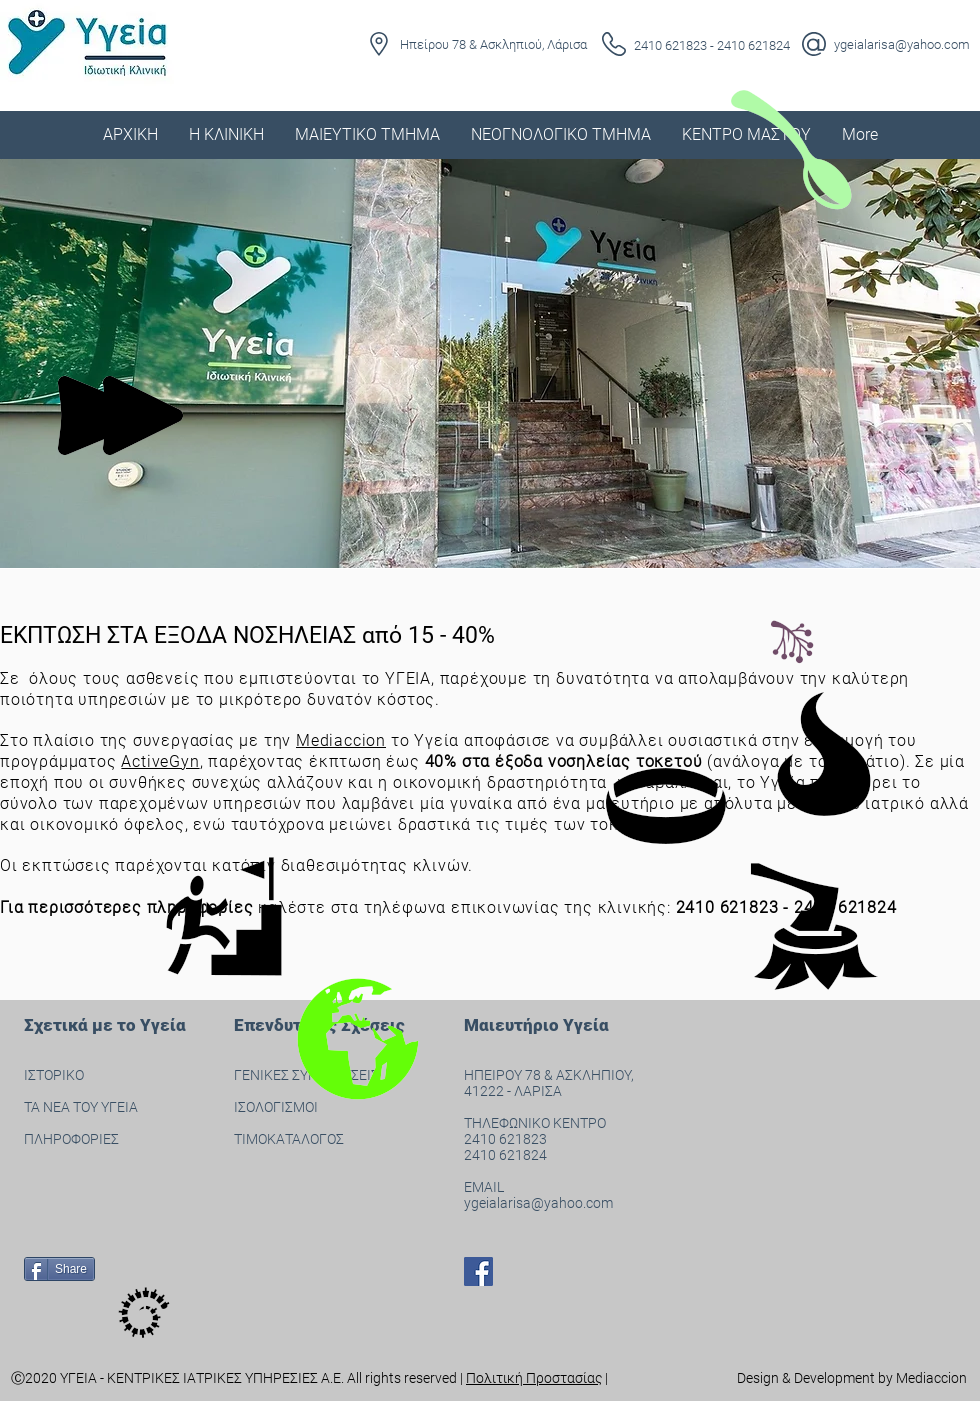 The height and width of the screenshot is (1402, 980). Describe the element at coordinates (814, 926) in the screenshot. I see `access woodcutting or lumber resources` at that location.